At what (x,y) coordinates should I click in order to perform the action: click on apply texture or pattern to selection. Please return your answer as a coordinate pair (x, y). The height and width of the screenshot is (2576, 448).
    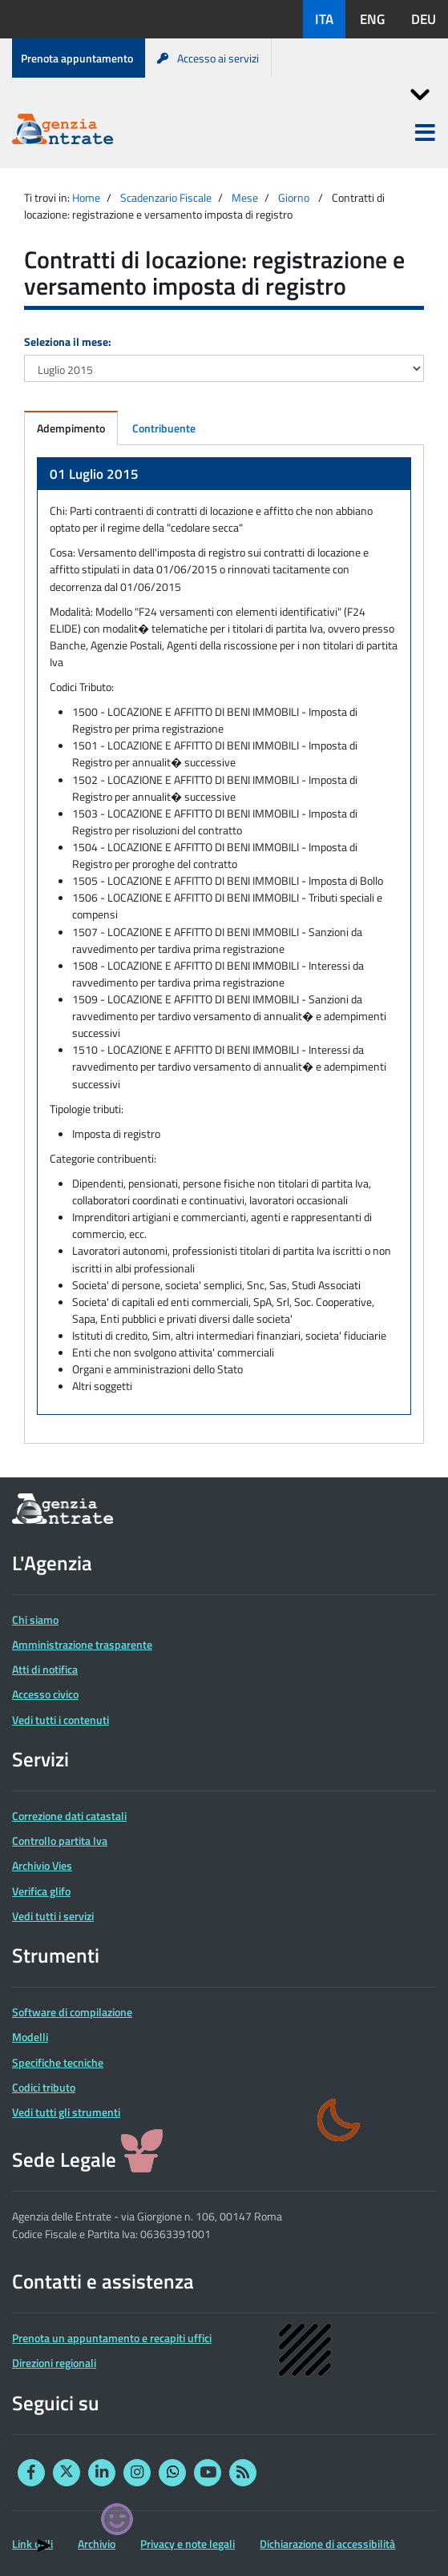
    Looking at the image, I should click on (305, 2349).